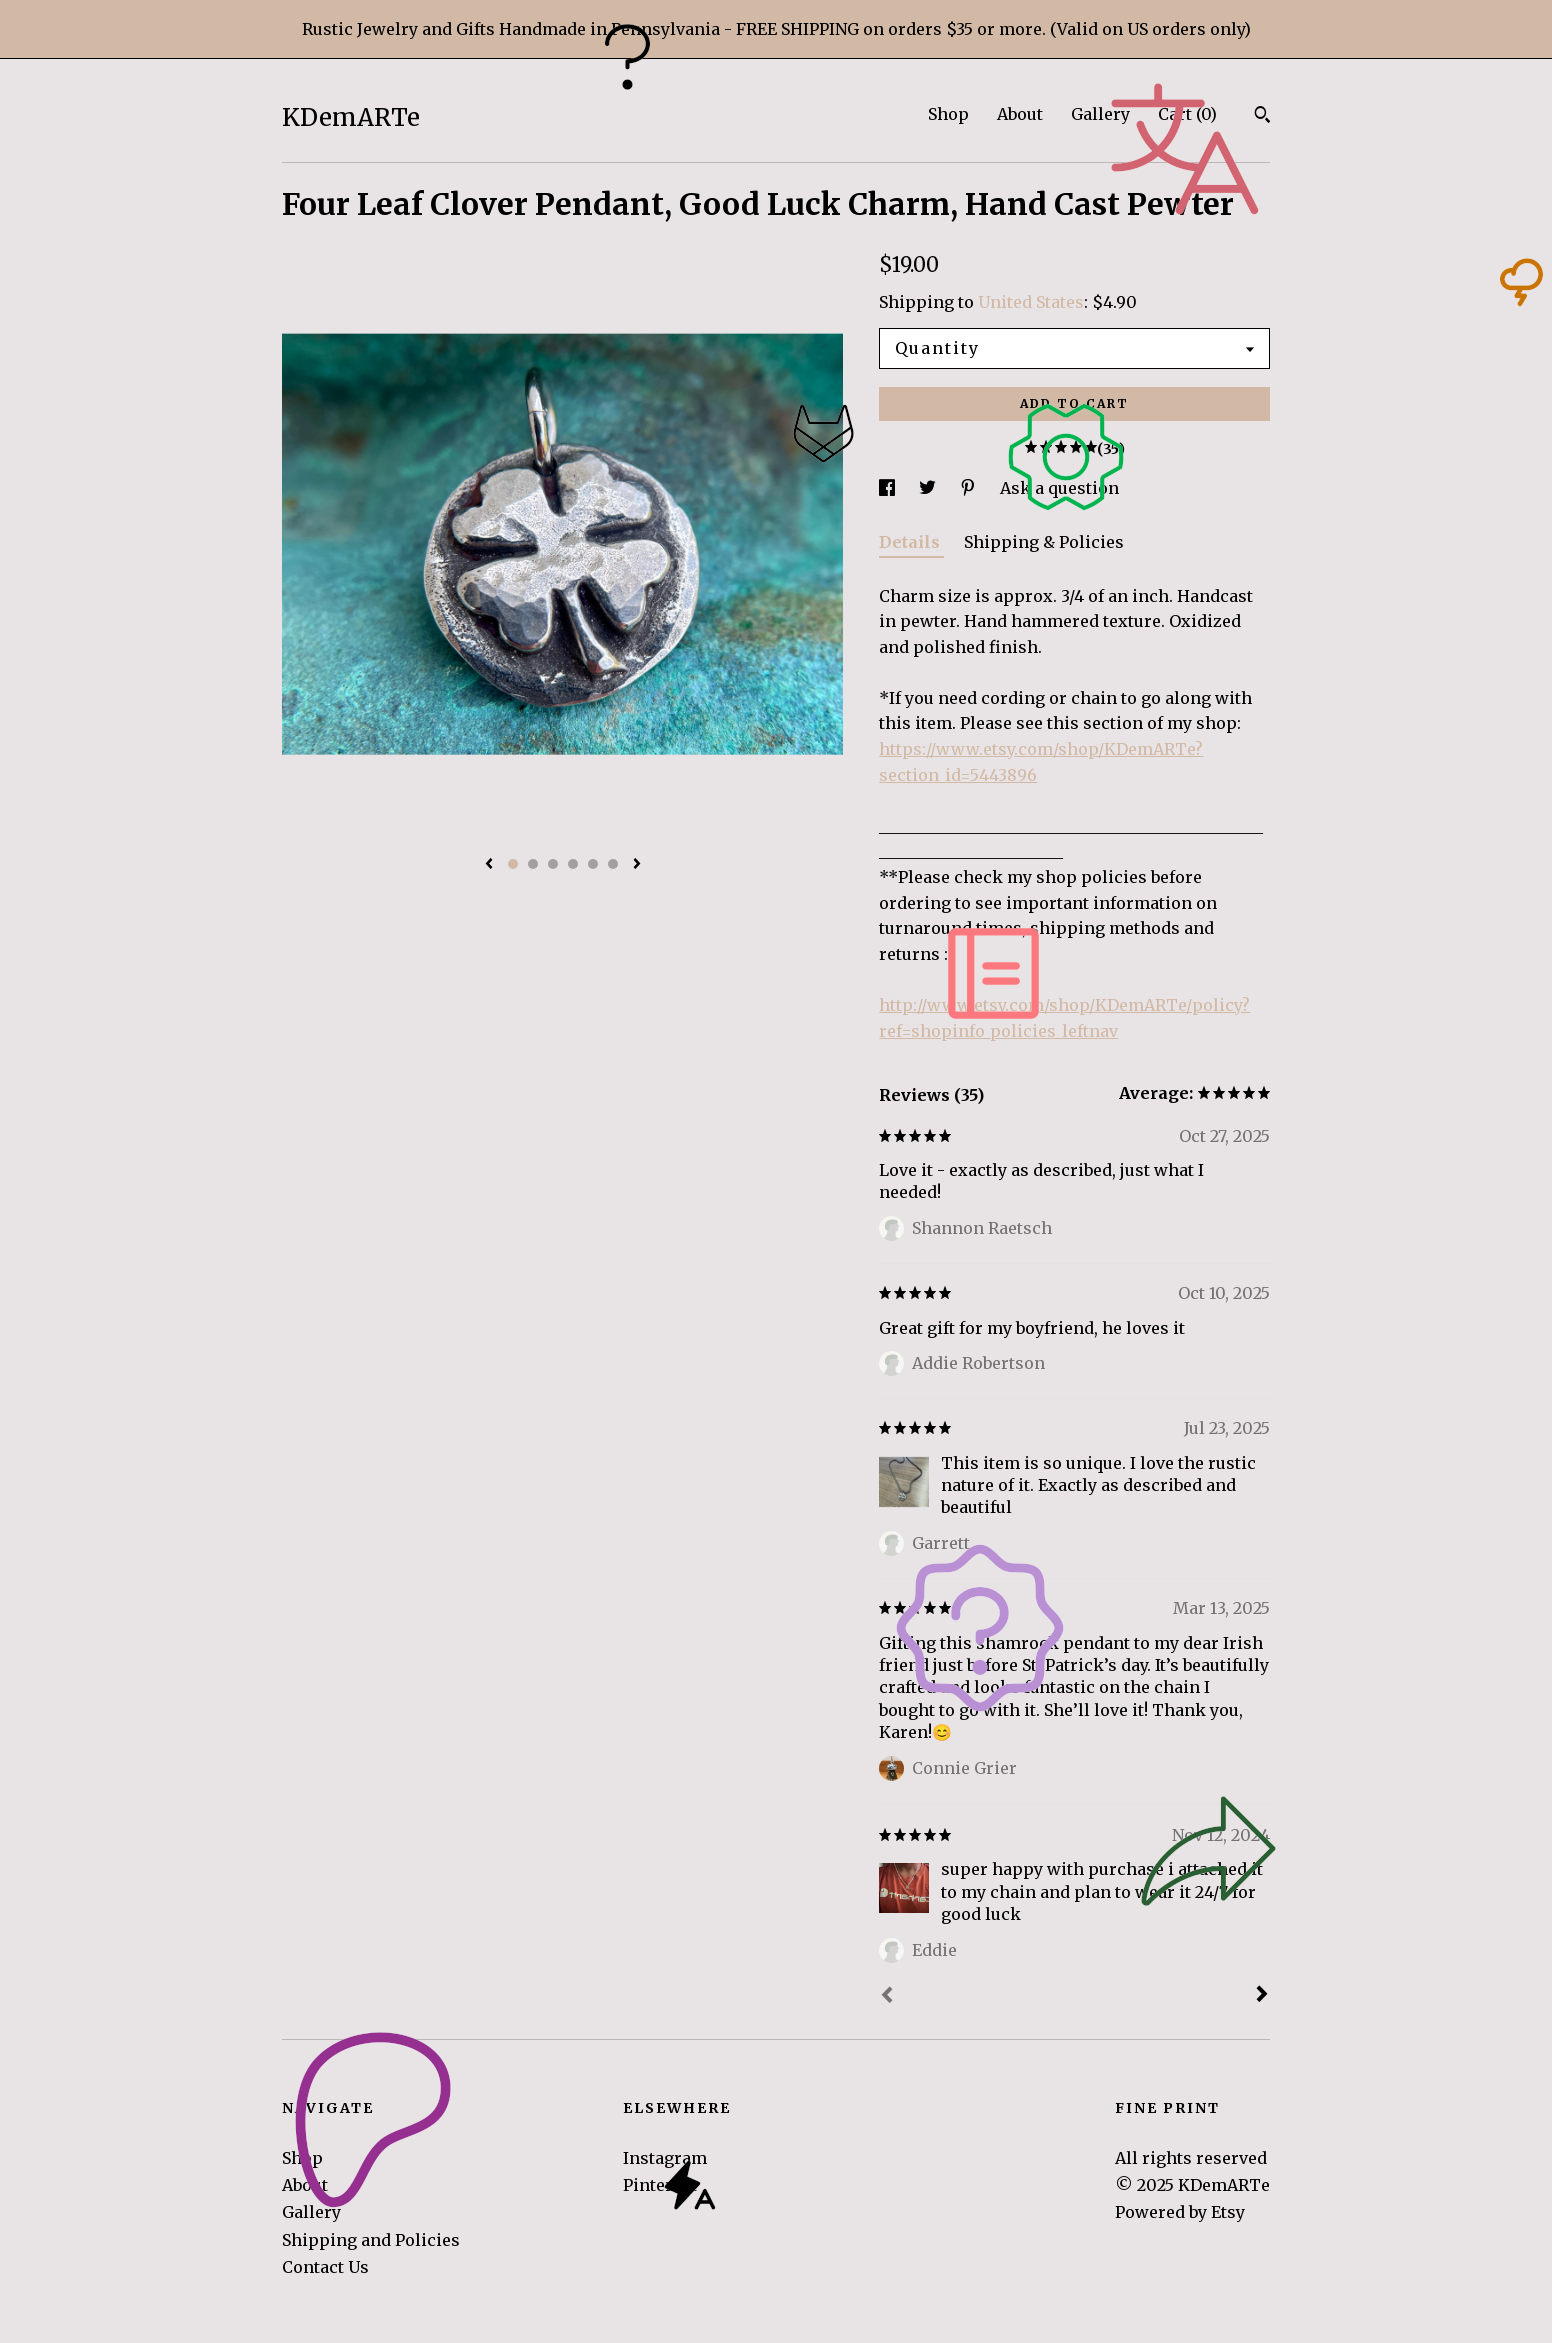  Describe the element at coordinates (823, 432) in the screenshot. I see `link to gitlab repository` at that location.